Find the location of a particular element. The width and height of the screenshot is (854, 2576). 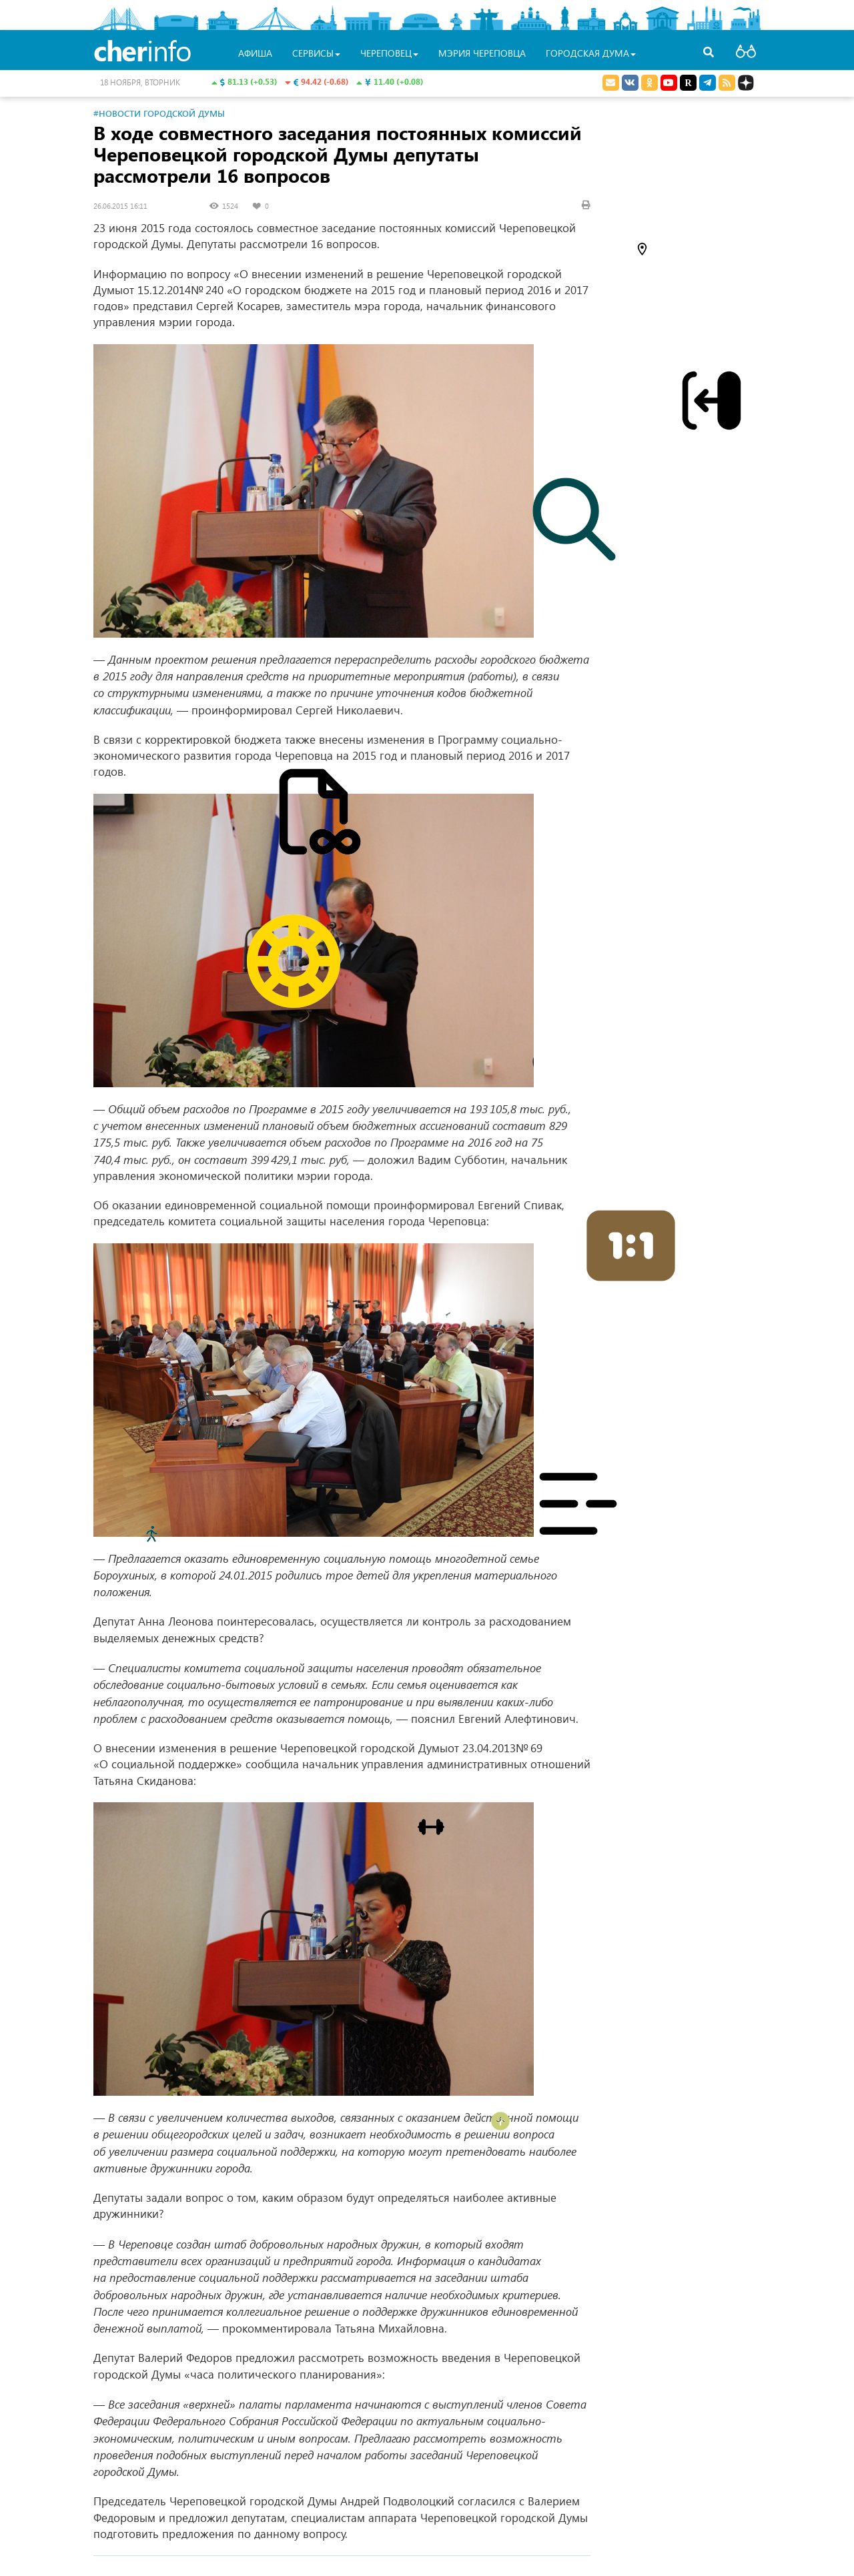

access fitness or workout features is located at coordinates (431, 1827).